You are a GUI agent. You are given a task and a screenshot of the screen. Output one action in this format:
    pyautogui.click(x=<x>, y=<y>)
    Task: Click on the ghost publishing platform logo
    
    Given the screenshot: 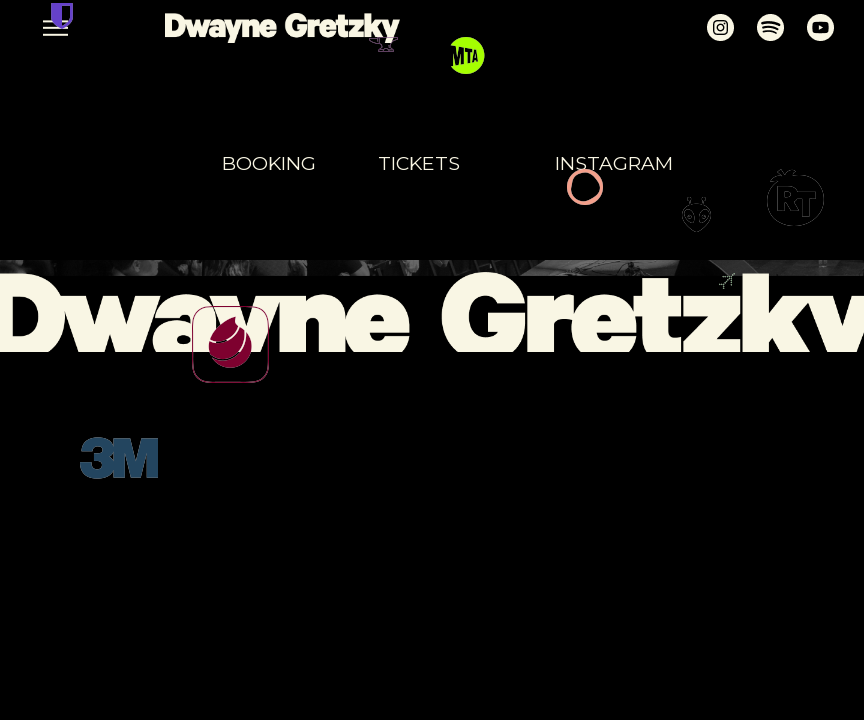 What is the action you would take?
    pyautogui.click(x=585, y=187)
    